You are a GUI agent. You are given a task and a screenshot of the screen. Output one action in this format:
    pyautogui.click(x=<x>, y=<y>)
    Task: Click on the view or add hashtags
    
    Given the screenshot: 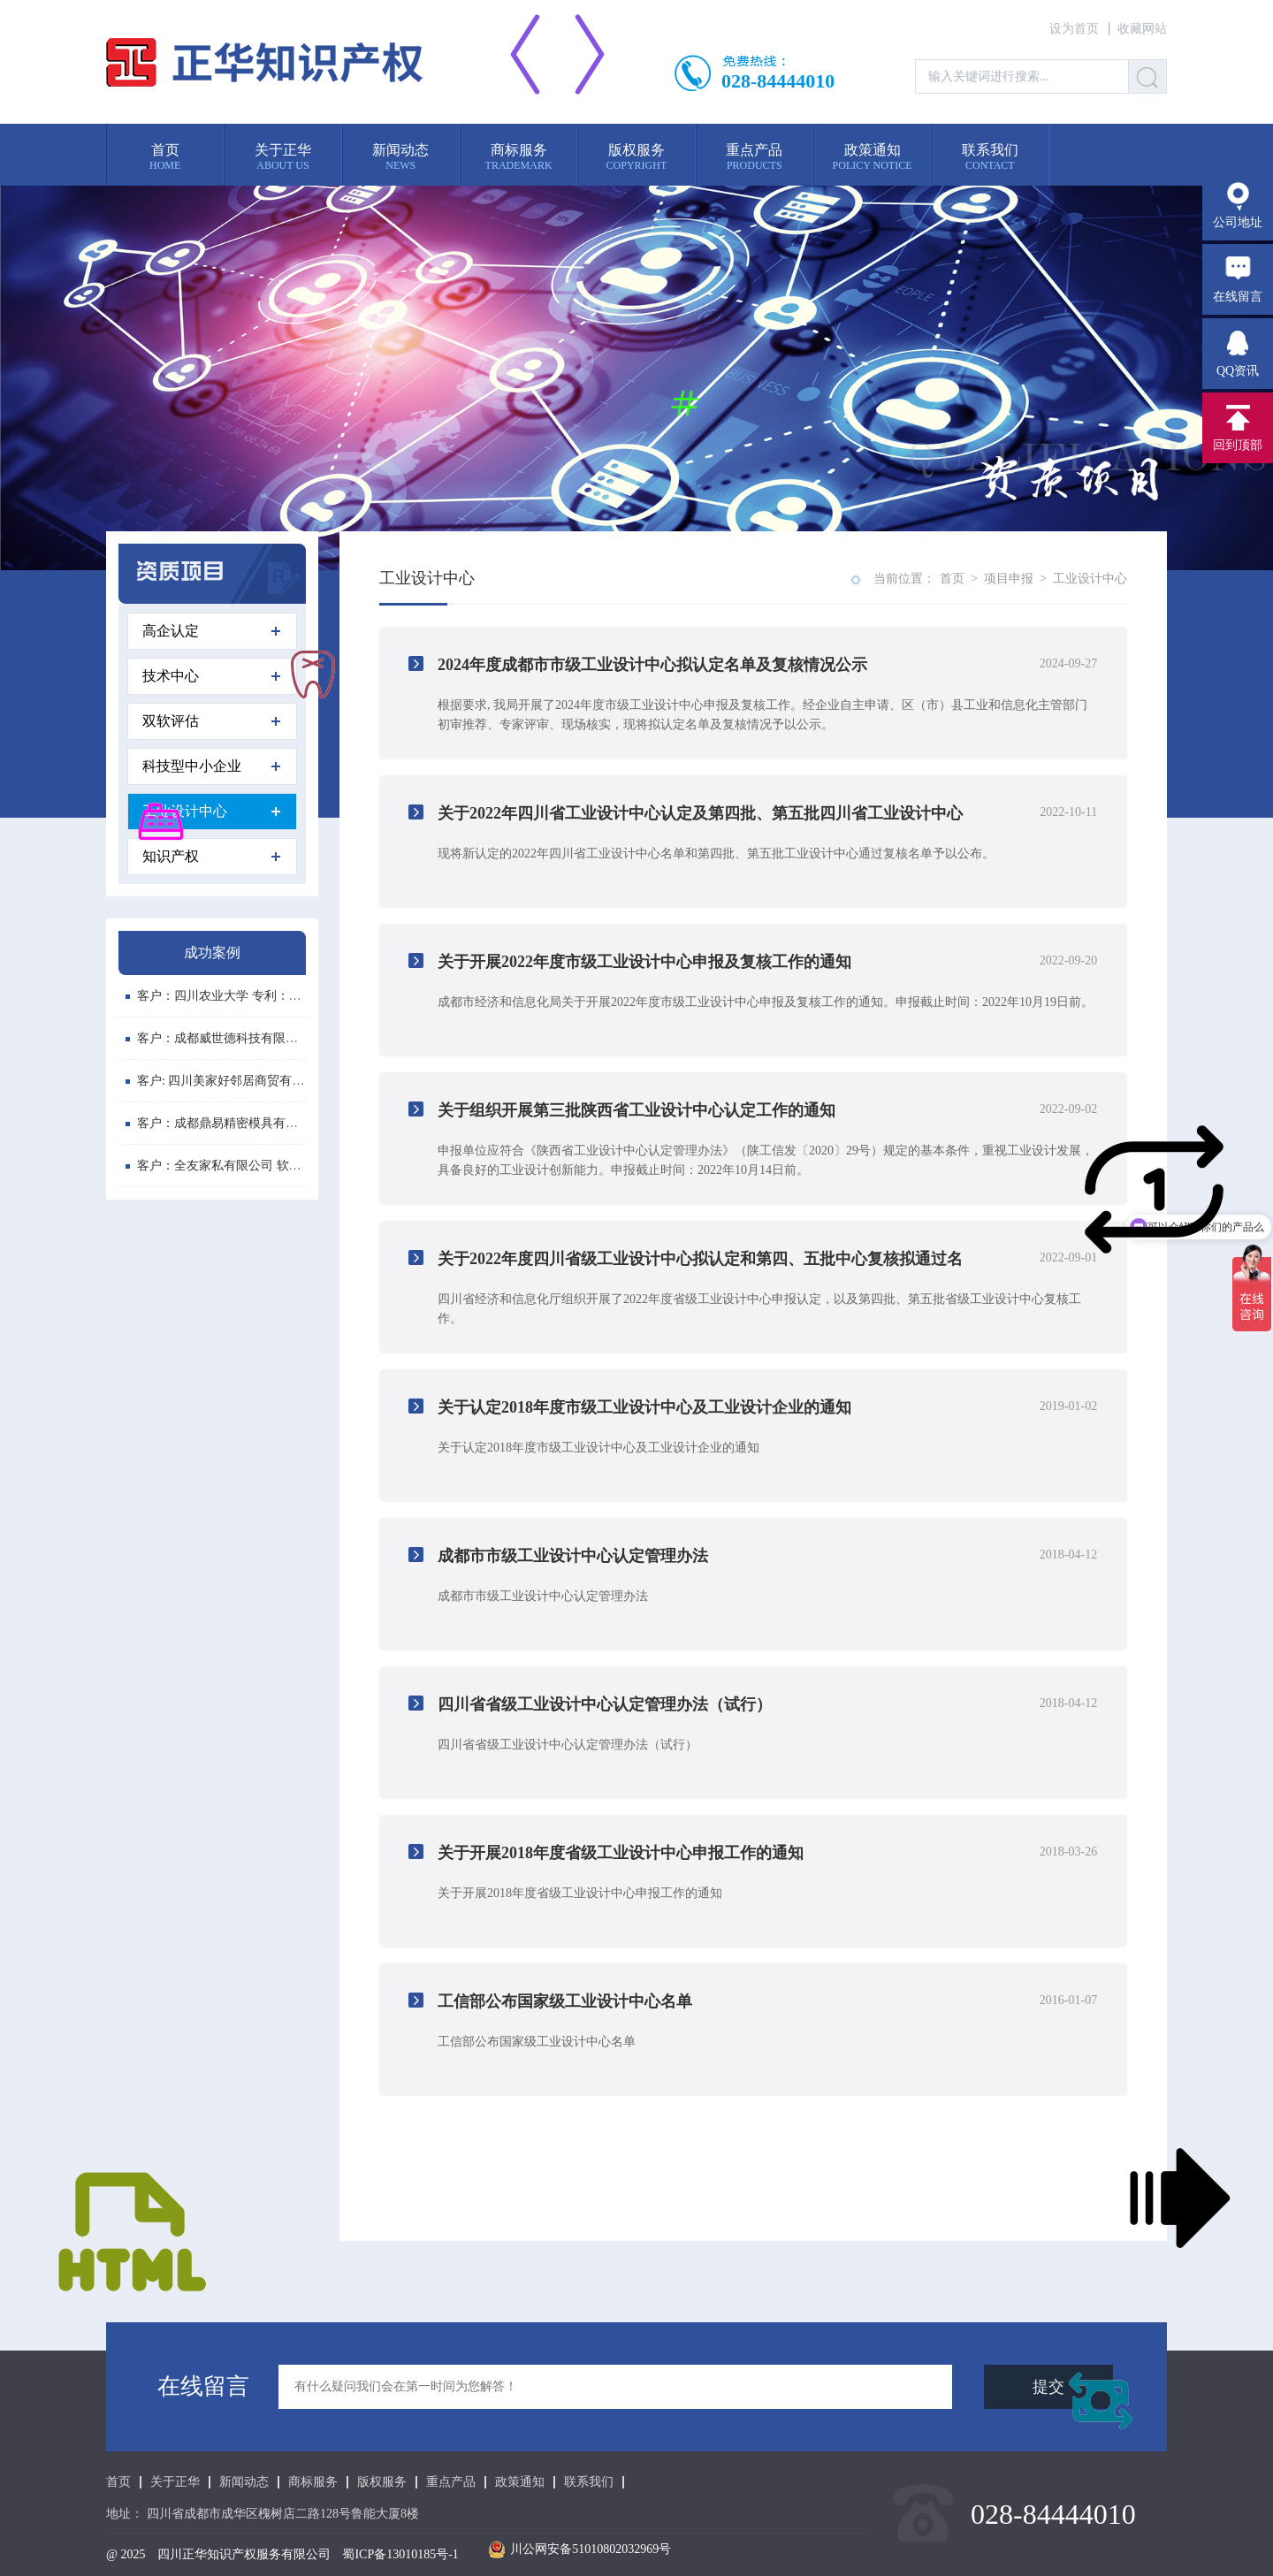 What is the action you would take?
    pyautogui.click(x=685, y=403)
    